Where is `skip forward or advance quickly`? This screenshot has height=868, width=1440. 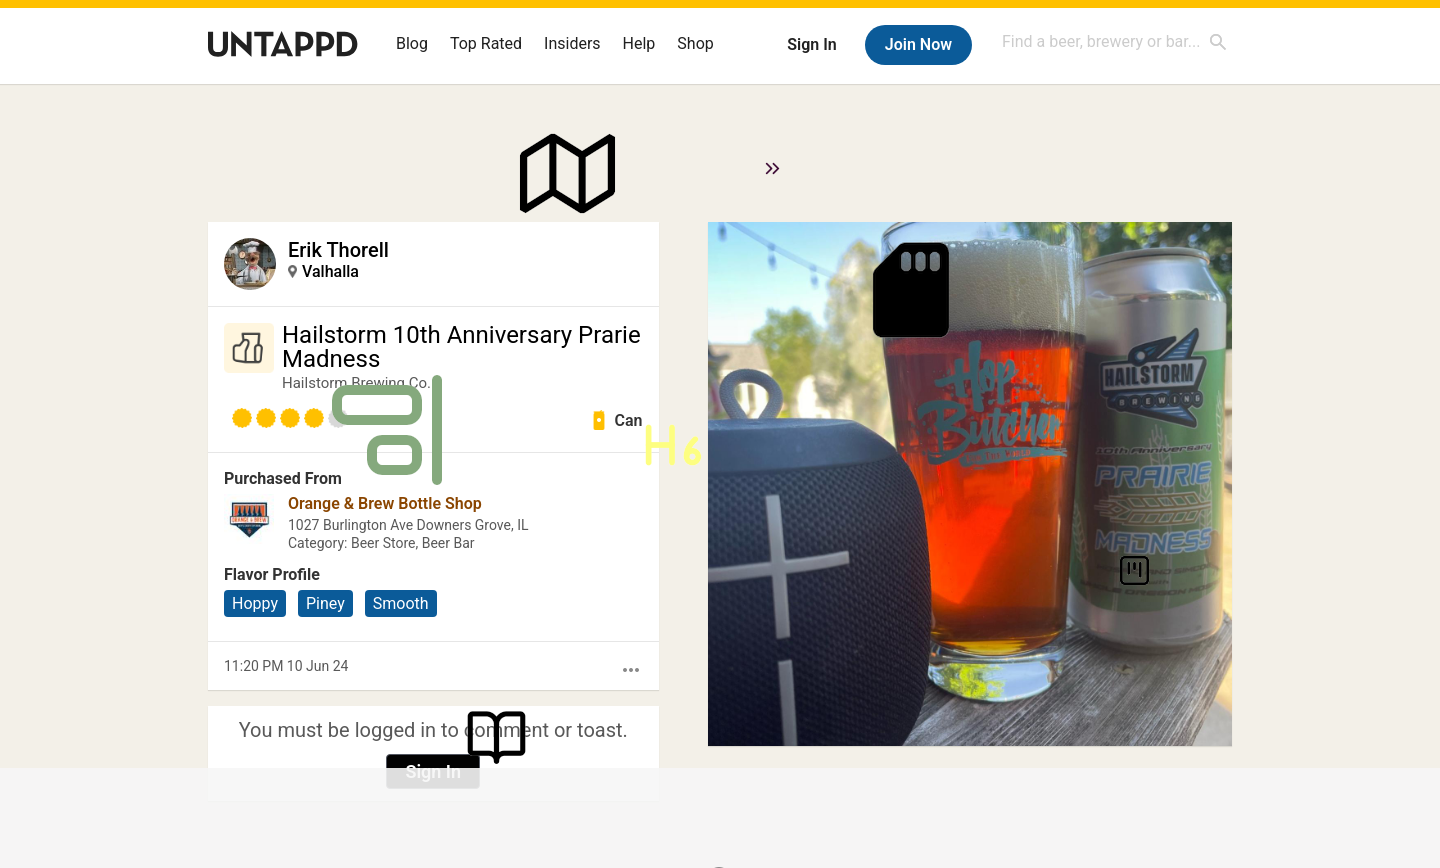 skip forward or advance quickly is located at coordinates (772, 168).